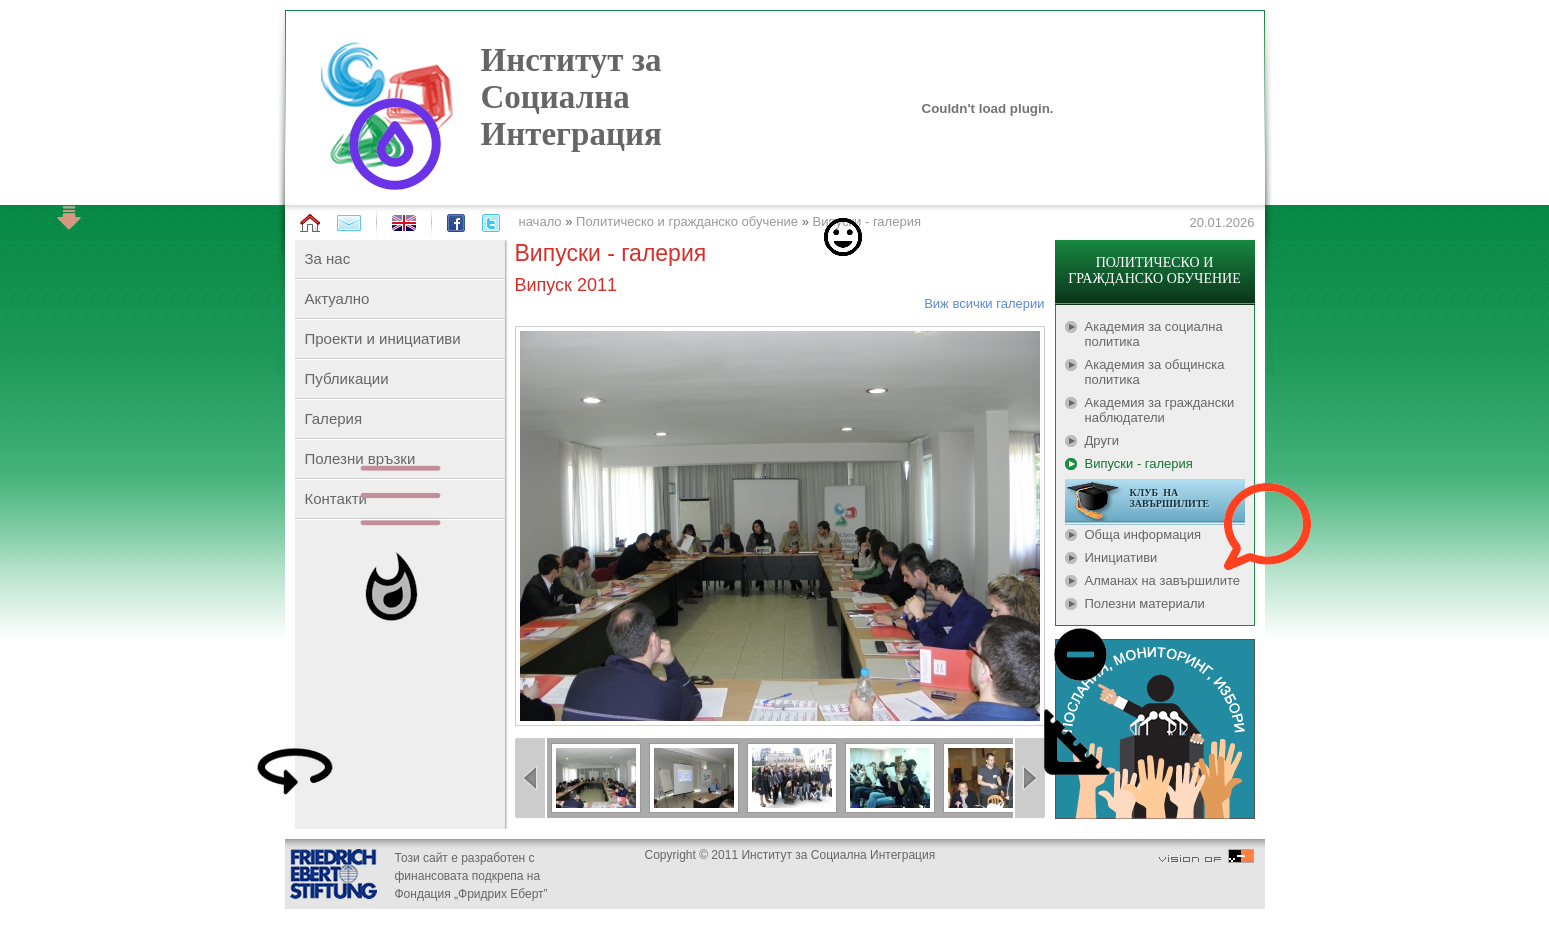 This screenshot has width=1549, height=925. I want to click on tag people in a photo, so click(843, 237).